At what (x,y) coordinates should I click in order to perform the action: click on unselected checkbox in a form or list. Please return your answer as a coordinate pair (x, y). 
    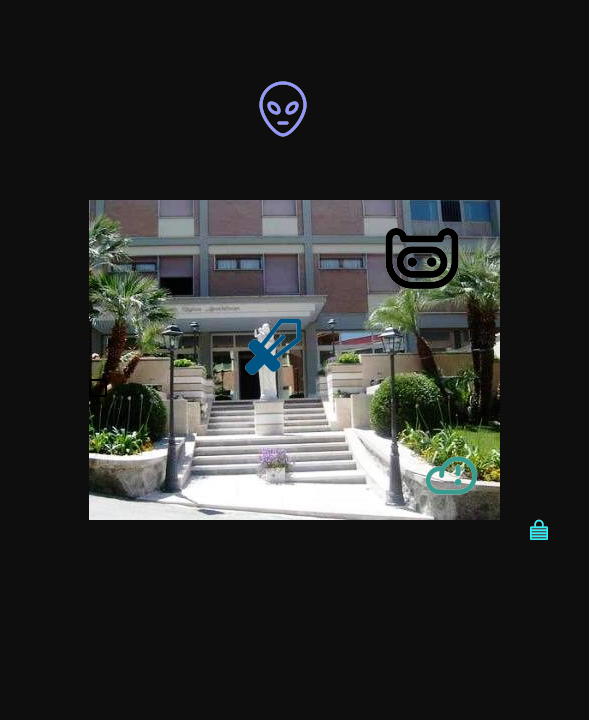
    Looking at the image, I should click on (98, 388).